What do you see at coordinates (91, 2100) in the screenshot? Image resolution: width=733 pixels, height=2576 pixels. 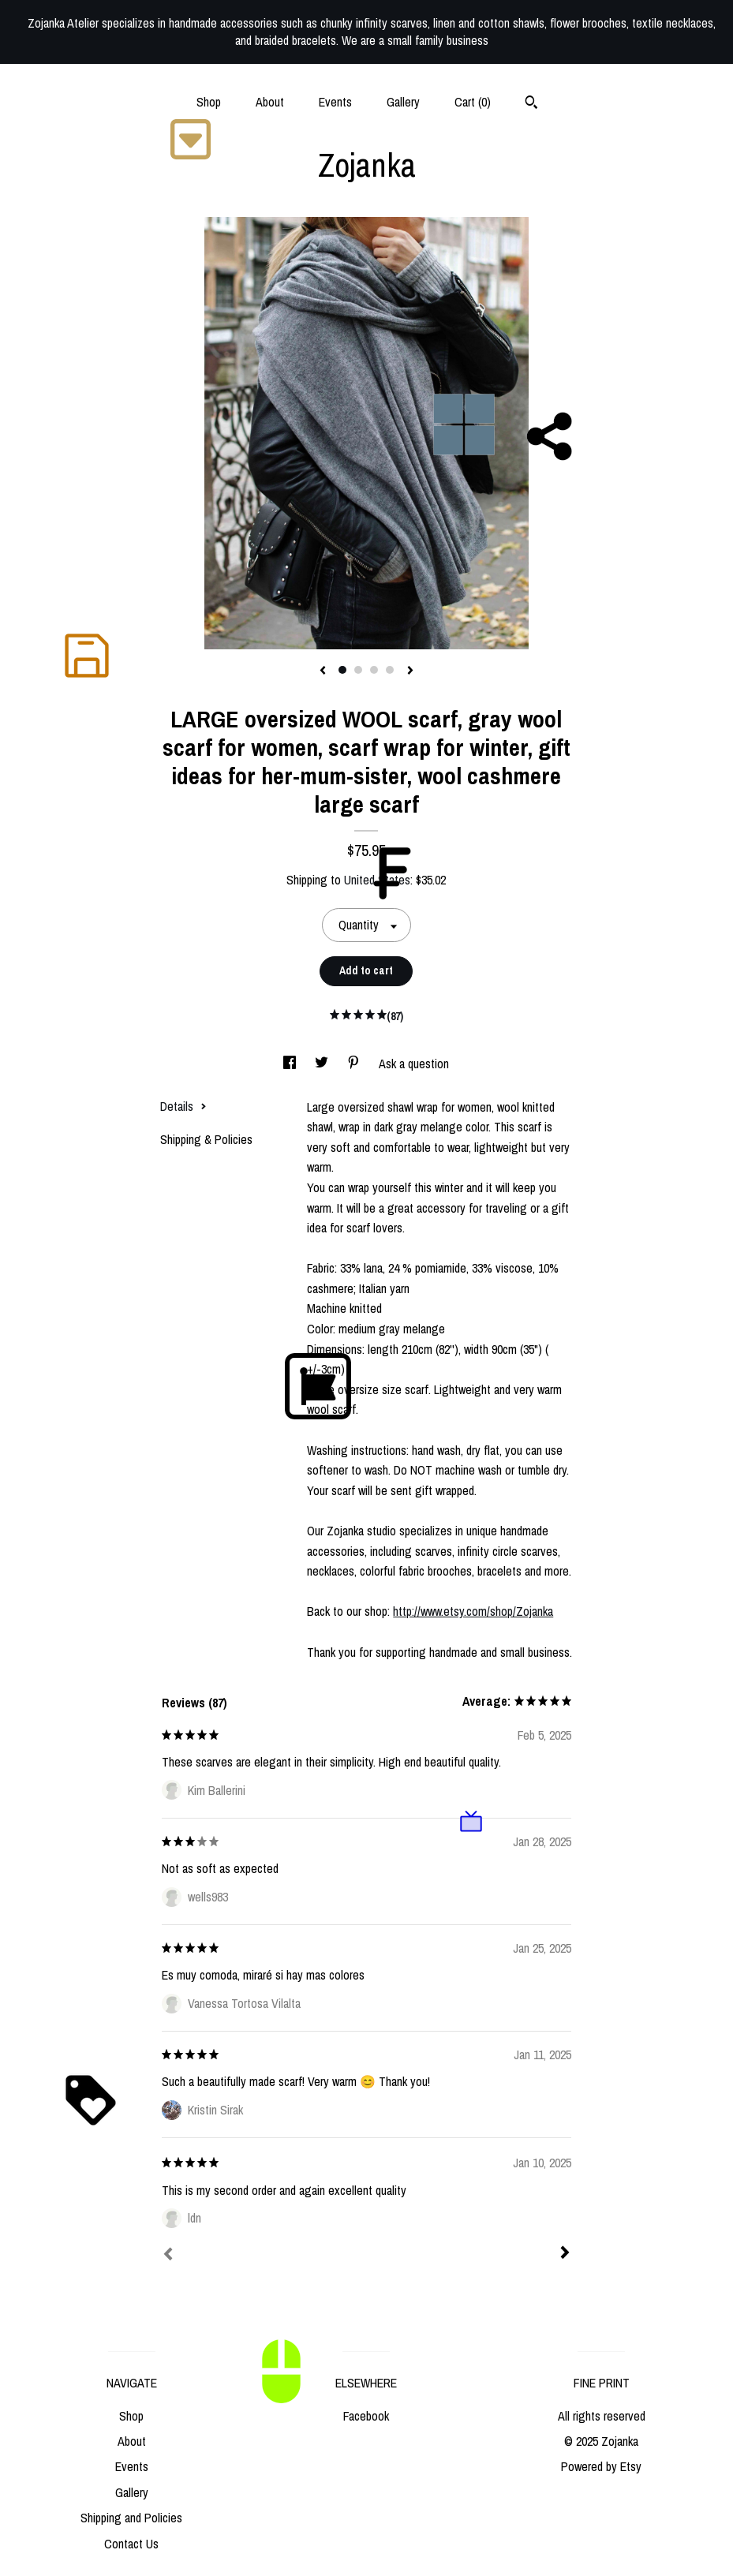 I see `view loyalty rewards or points` at bounding box center [91, 2100].